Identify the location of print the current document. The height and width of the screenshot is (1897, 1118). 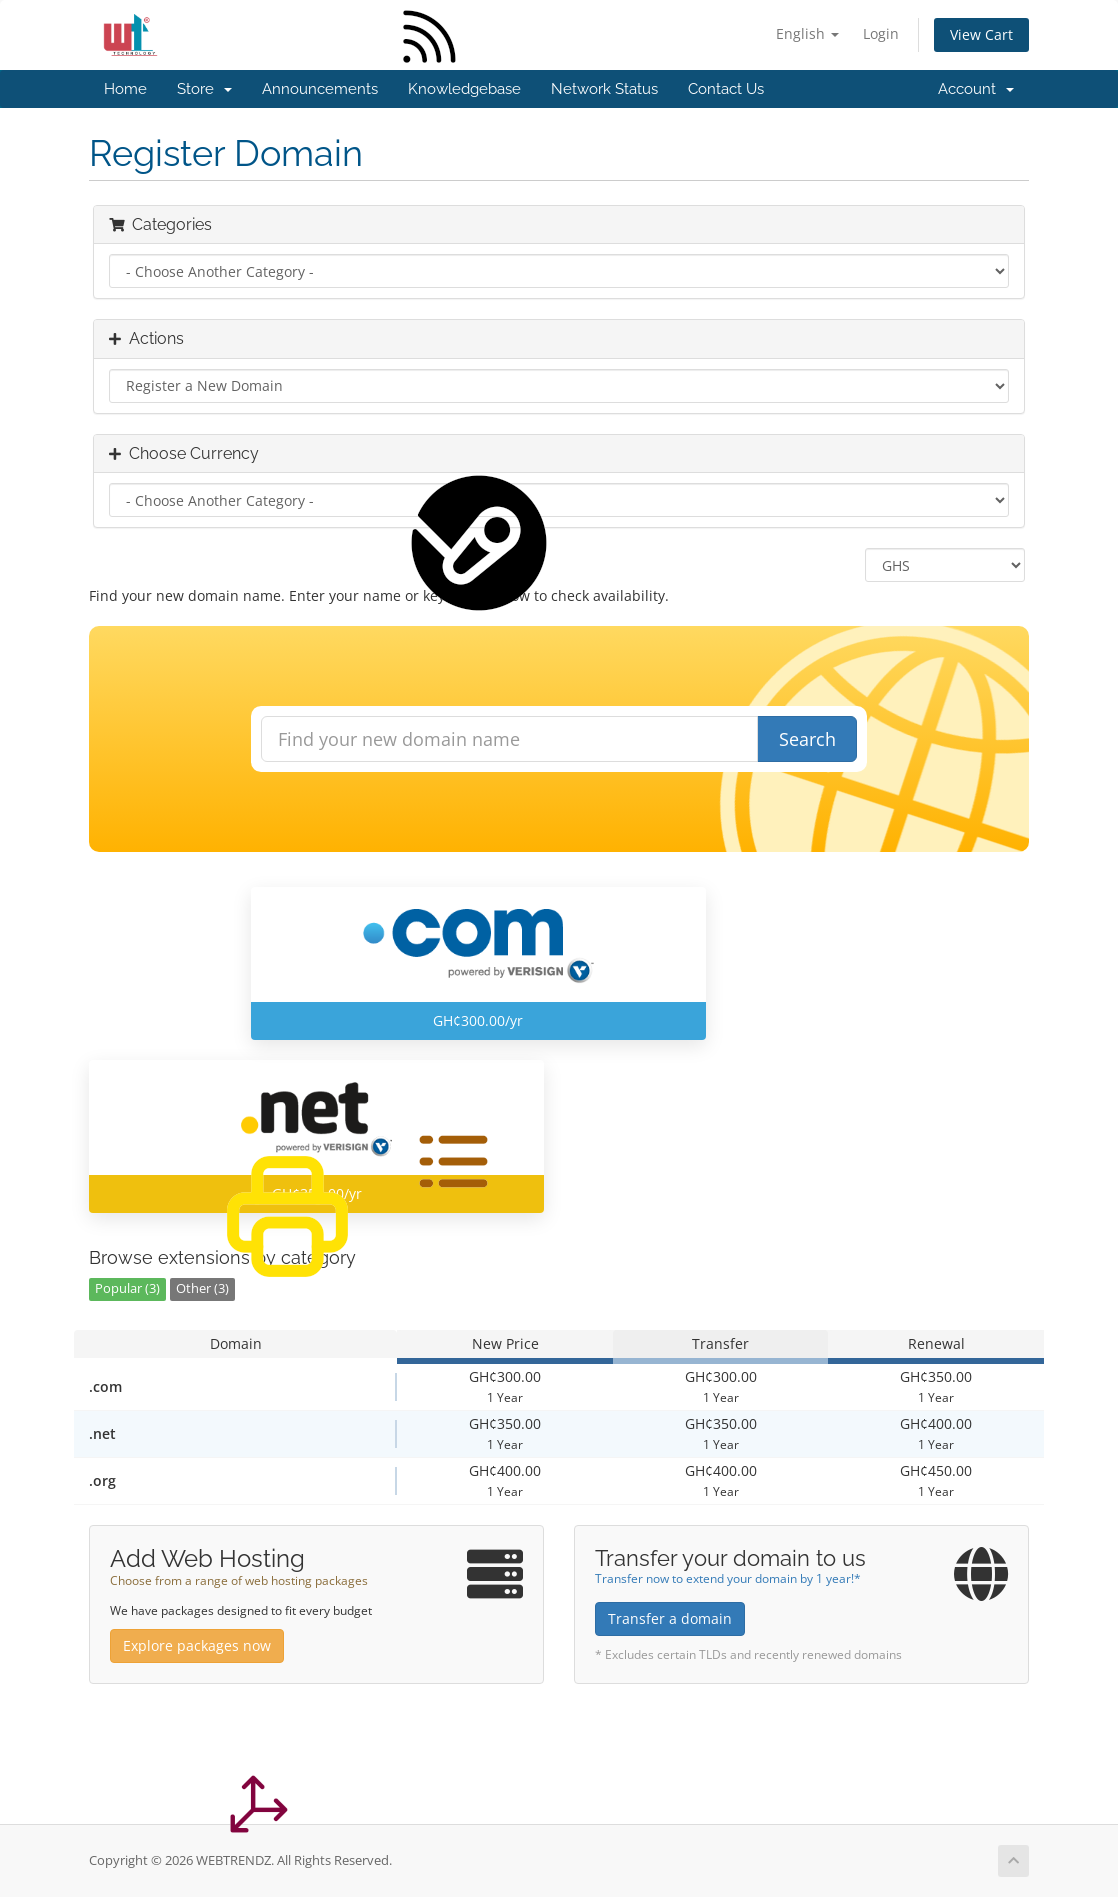
(287, 1216).